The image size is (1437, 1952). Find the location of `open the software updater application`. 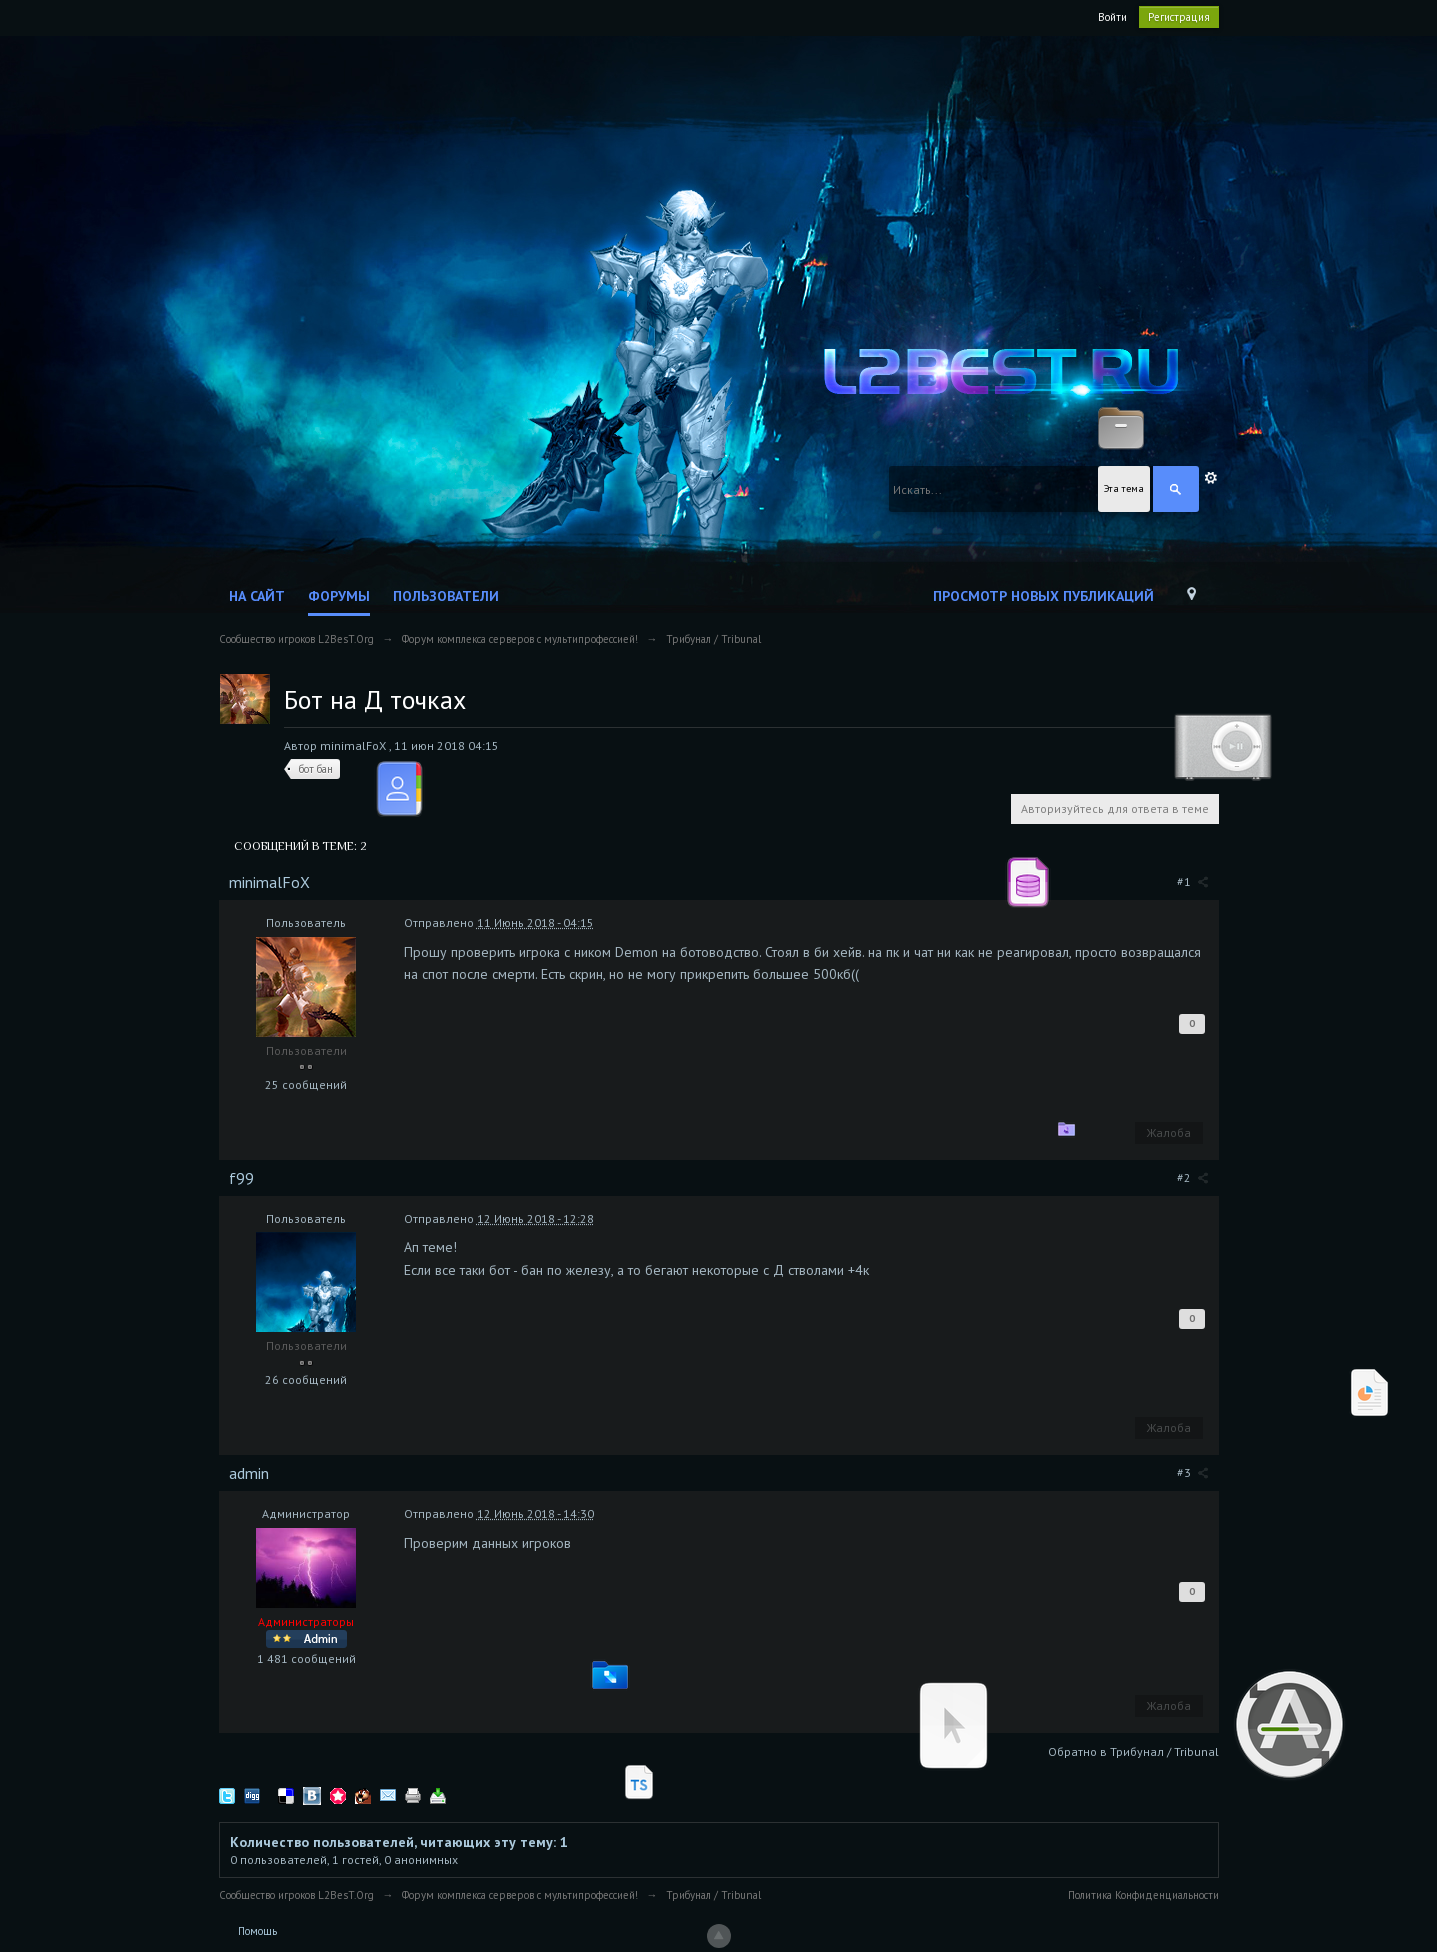

open the software updater application is located at coordinates (1289, 1724).